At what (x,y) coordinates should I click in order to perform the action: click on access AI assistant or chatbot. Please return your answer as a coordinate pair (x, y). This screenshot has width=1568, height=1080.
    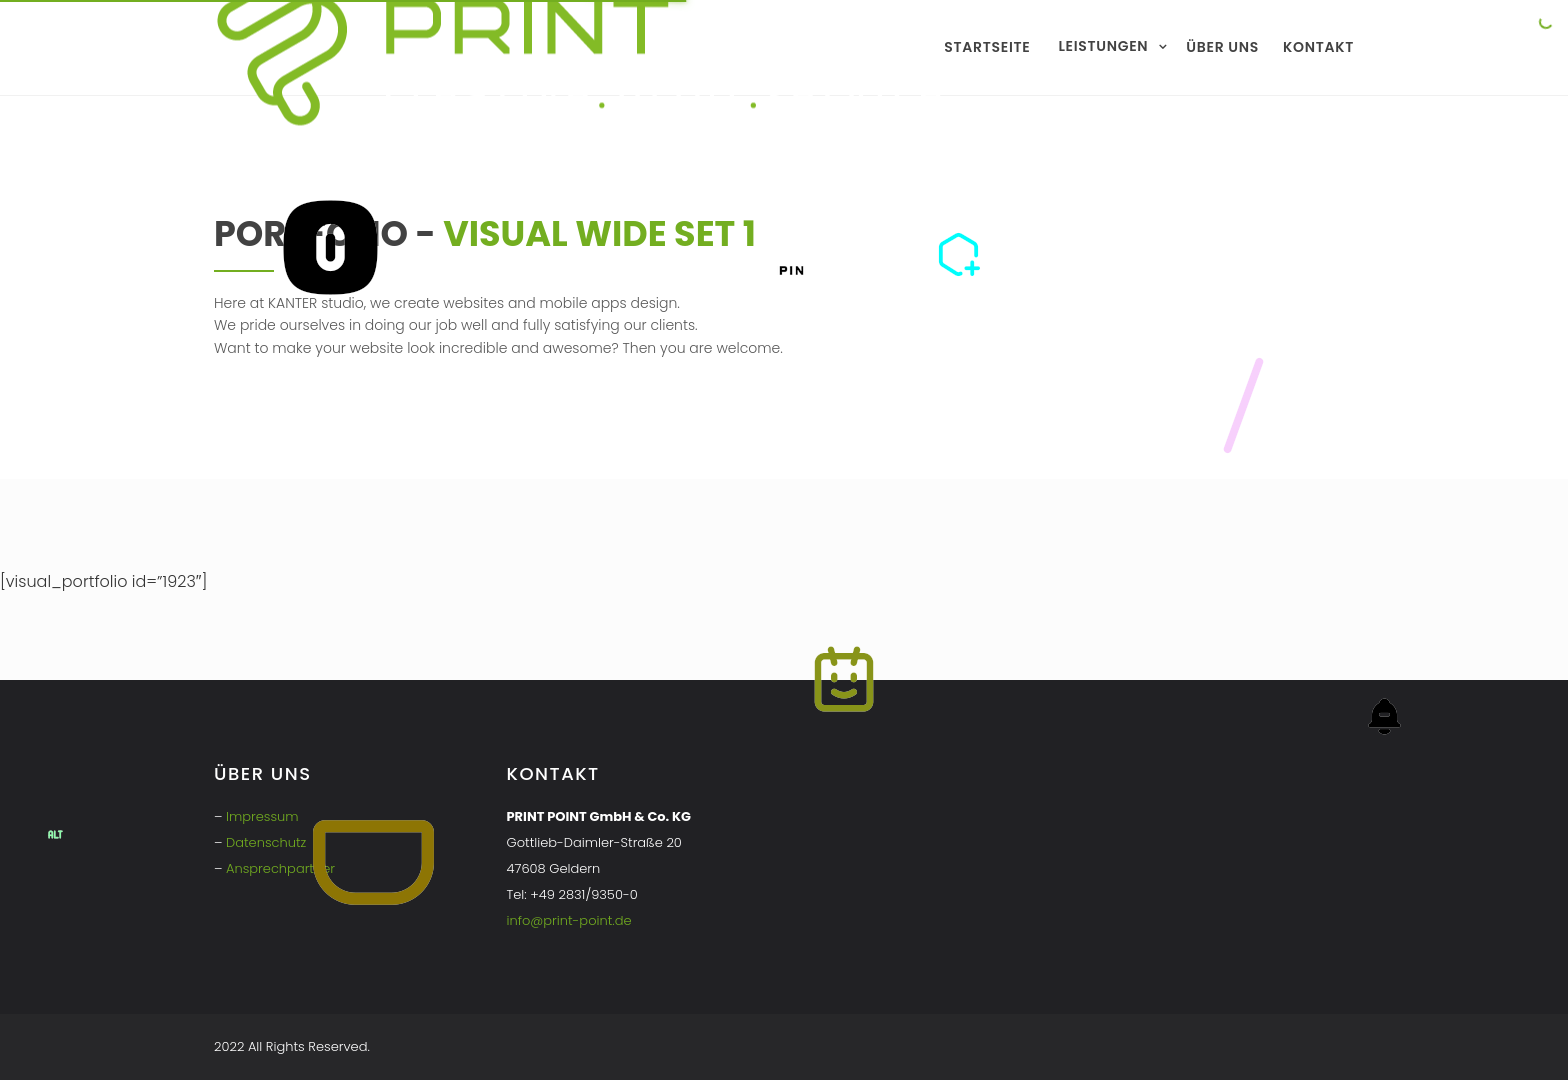
    Looking at the image, I should click on (844, 679).